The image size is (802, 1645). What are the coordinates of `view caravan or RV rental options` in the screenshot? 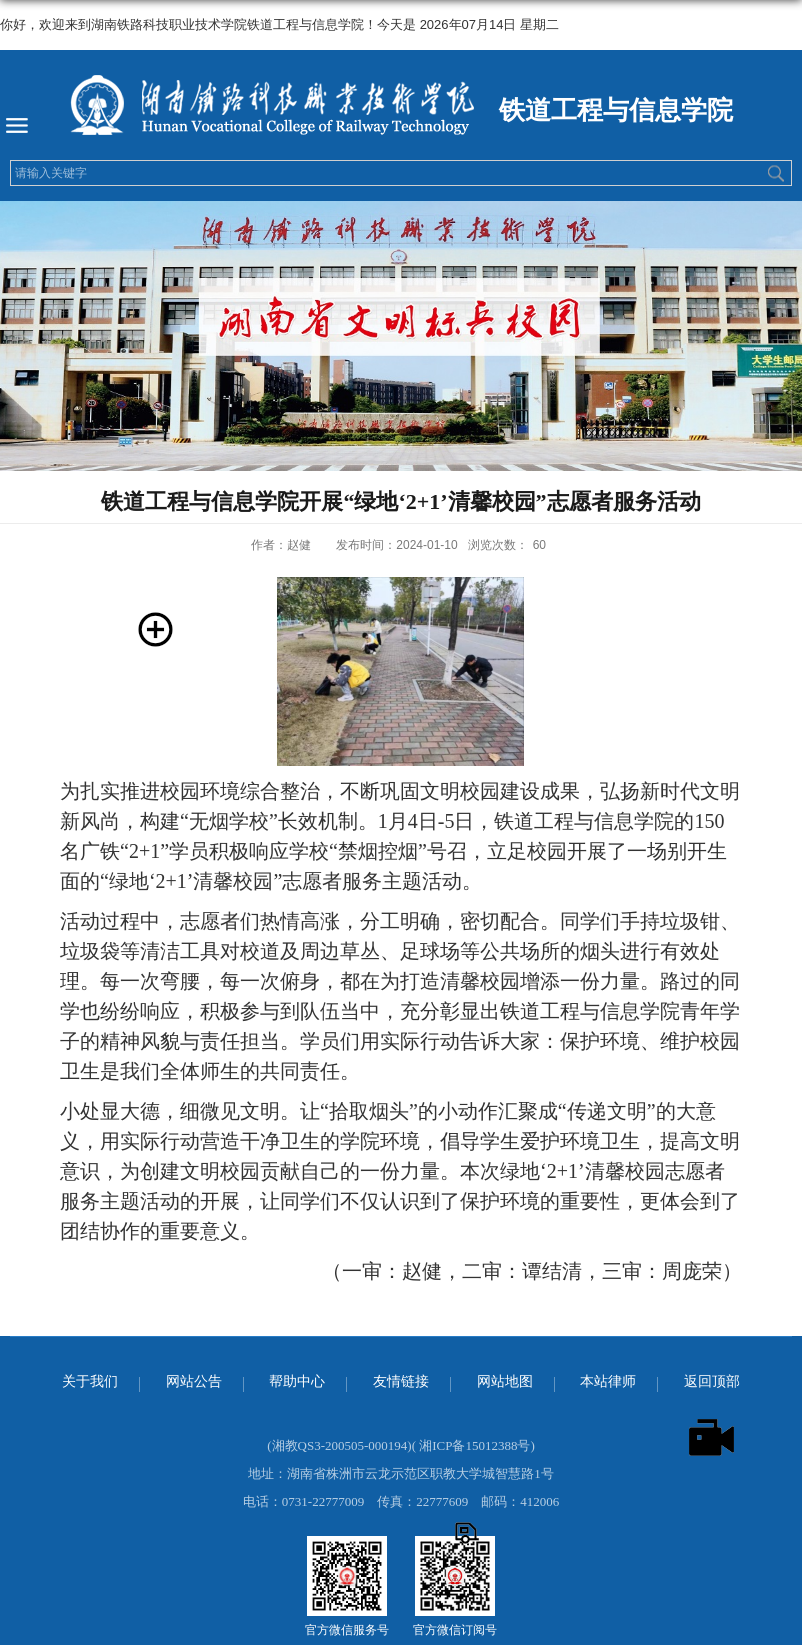 It's located at (466, 1532).